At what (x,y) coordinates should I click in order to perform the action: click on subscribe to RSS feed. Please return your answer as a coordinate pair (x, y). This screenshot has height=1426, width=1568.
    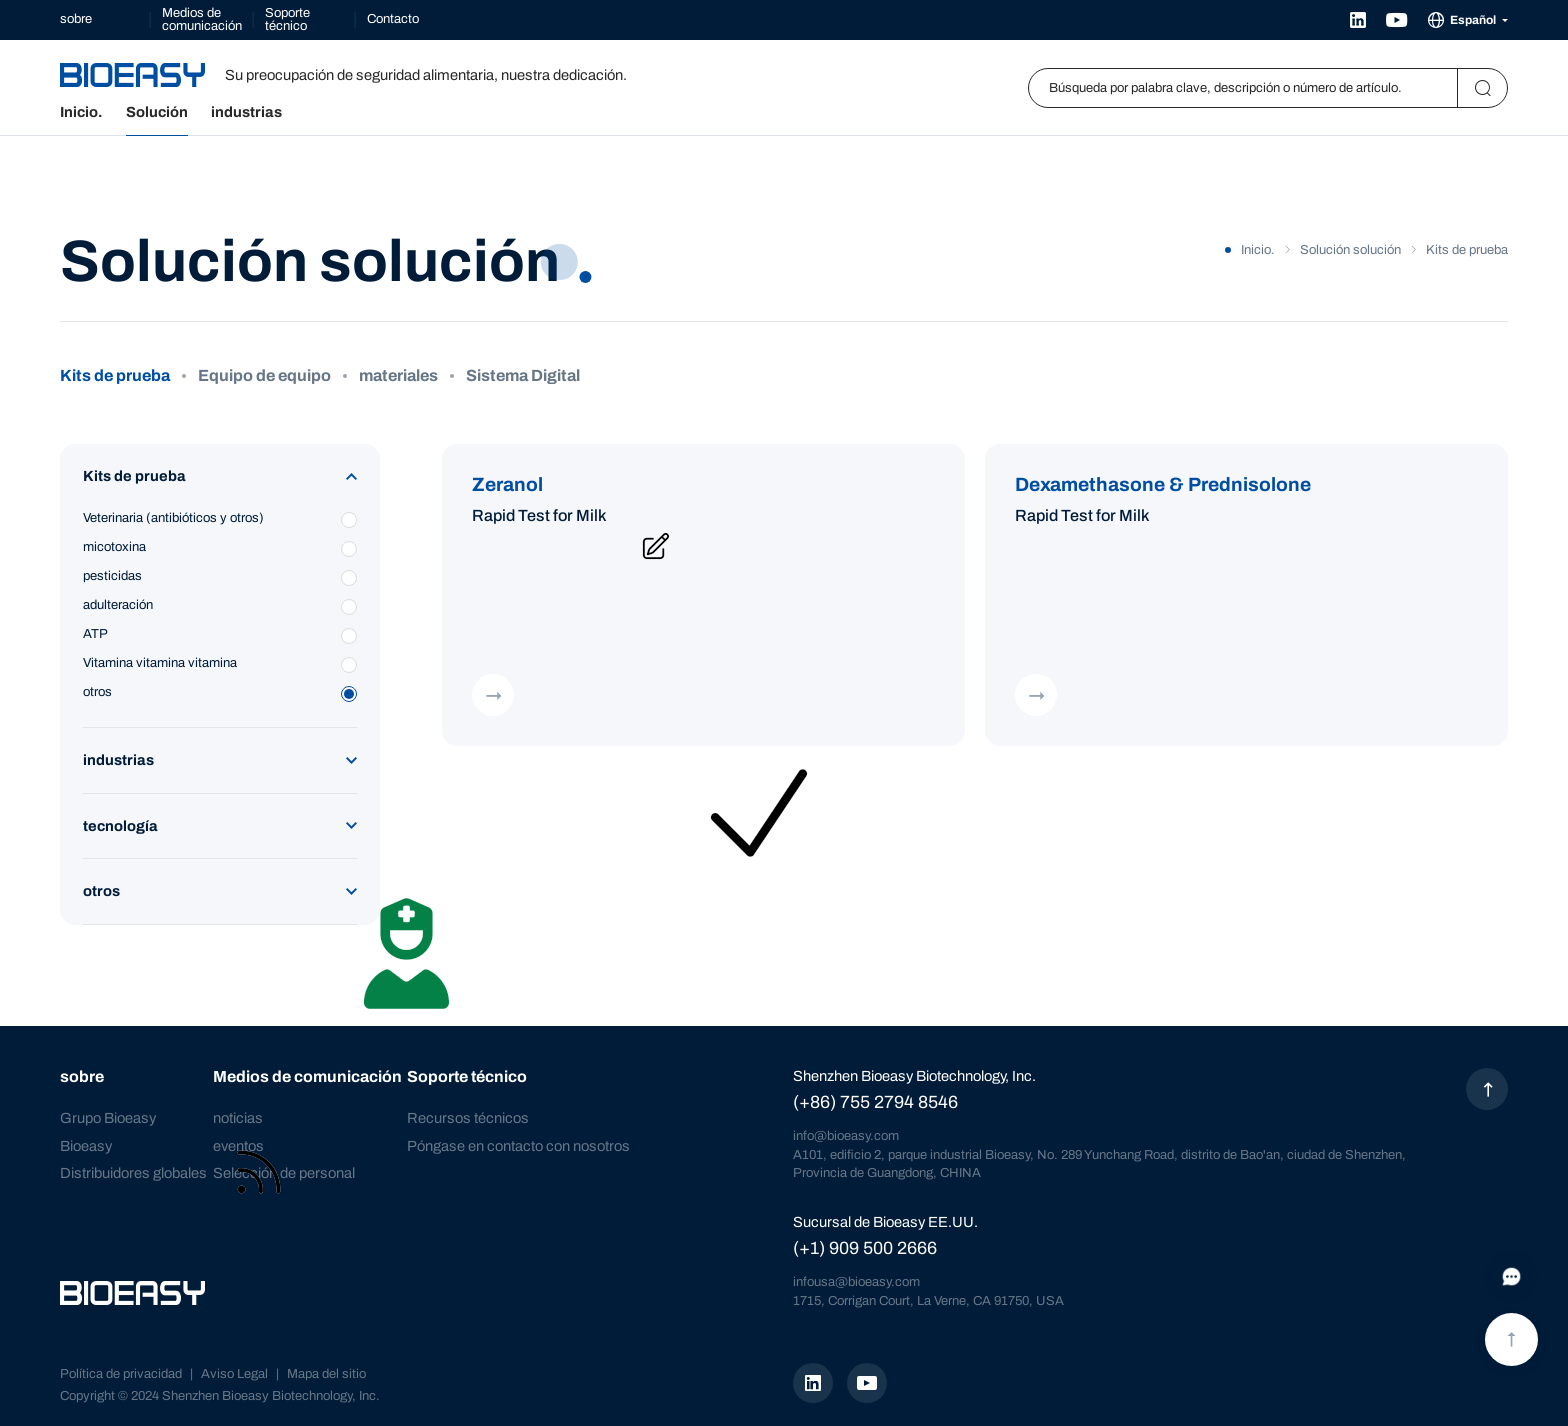
    Looking at the image, I should click on (259, 1172).